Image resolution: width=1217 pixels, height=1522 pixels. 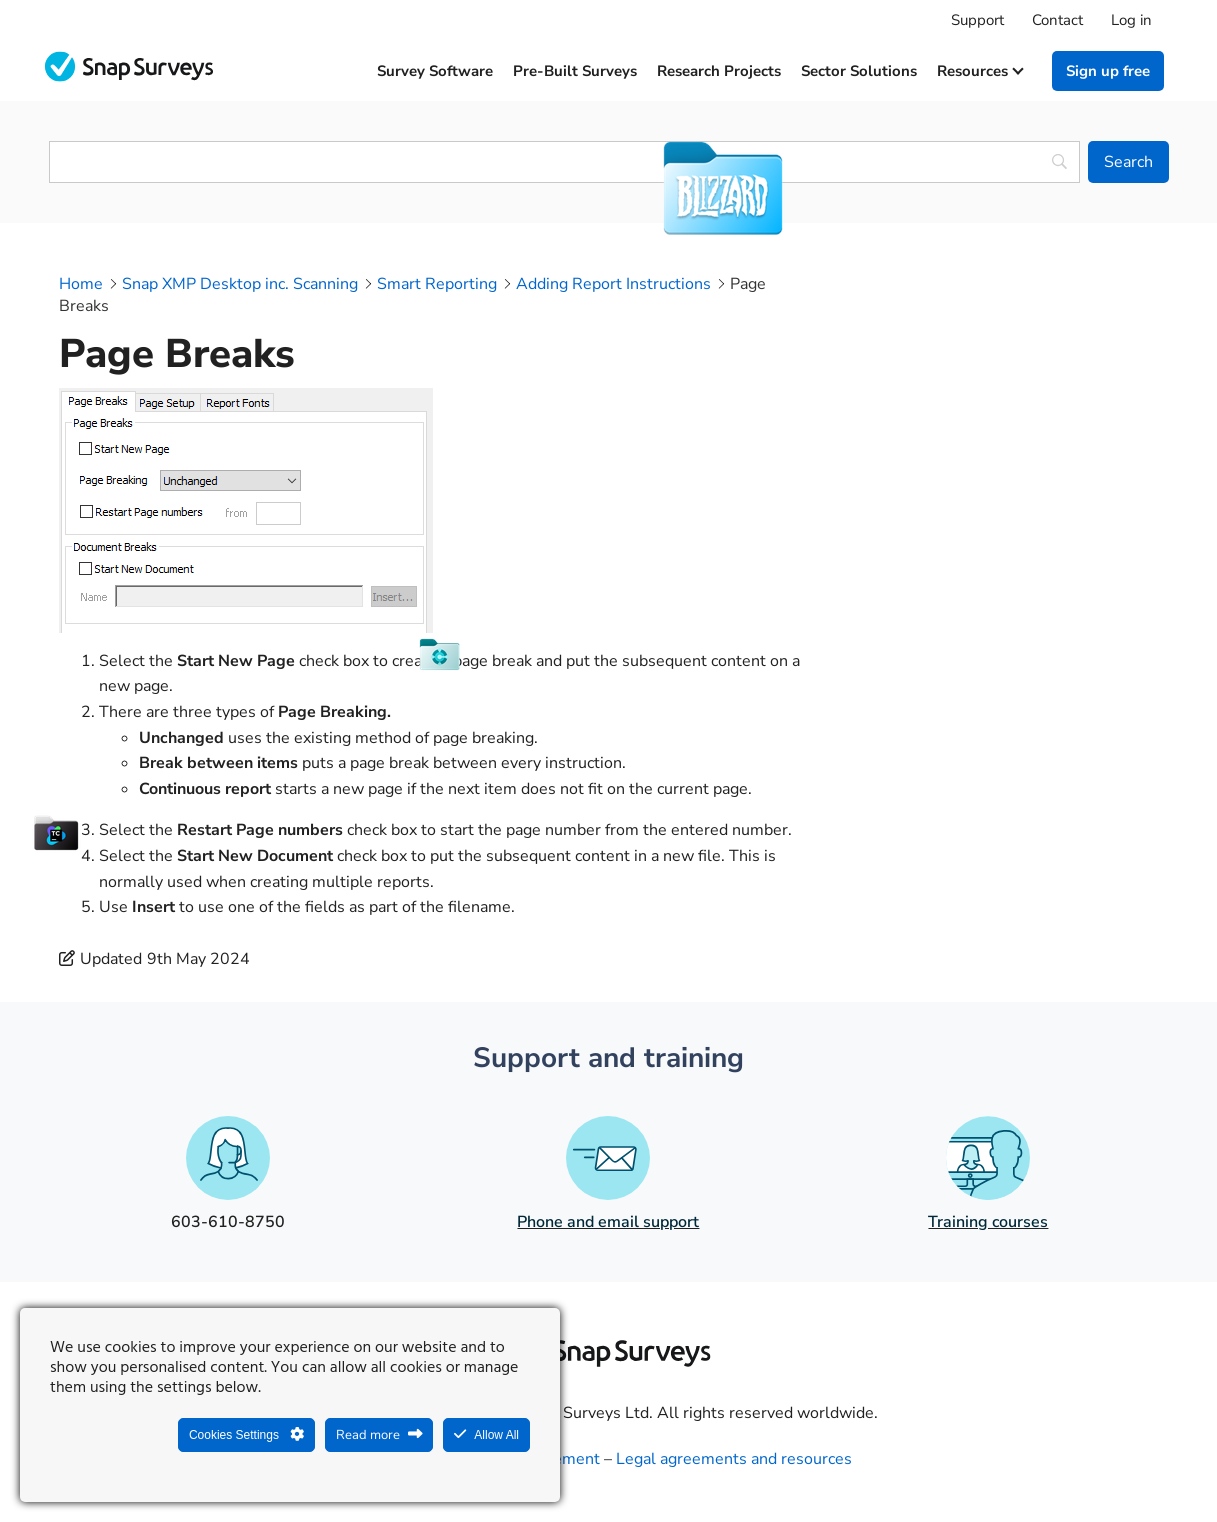 I want to click on open JetBrains TeamCity project folder, so click(x=56, y=834).